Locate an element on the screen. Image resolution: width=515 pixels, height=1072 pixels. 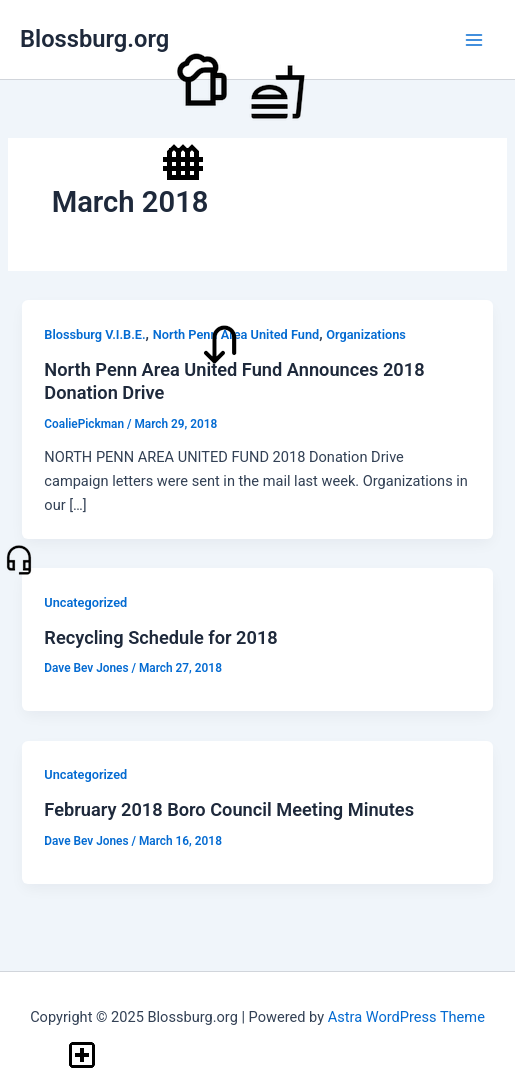
contact customer support is located at coordinates (19, 560).